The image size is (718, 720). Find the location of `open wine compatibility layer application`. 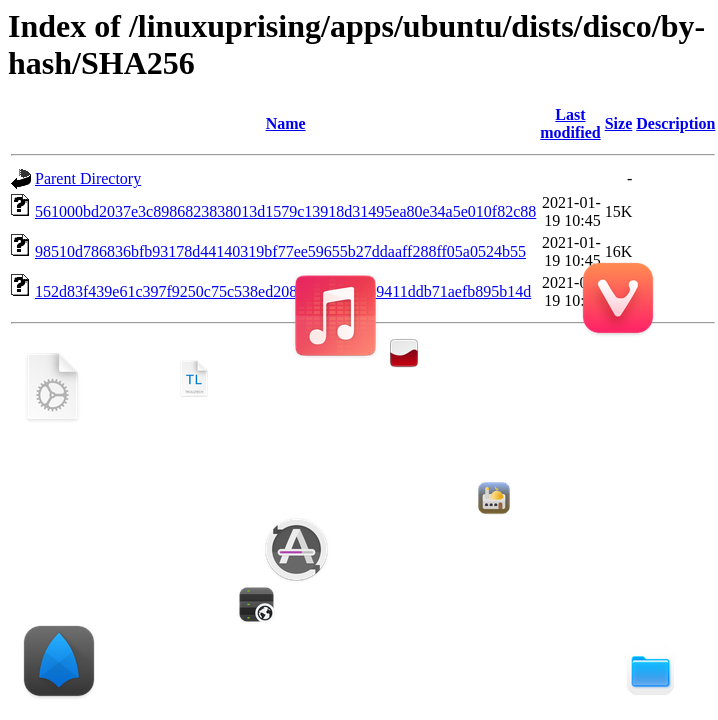

open wine compatibility layer application is located at coordinates (404, 353).